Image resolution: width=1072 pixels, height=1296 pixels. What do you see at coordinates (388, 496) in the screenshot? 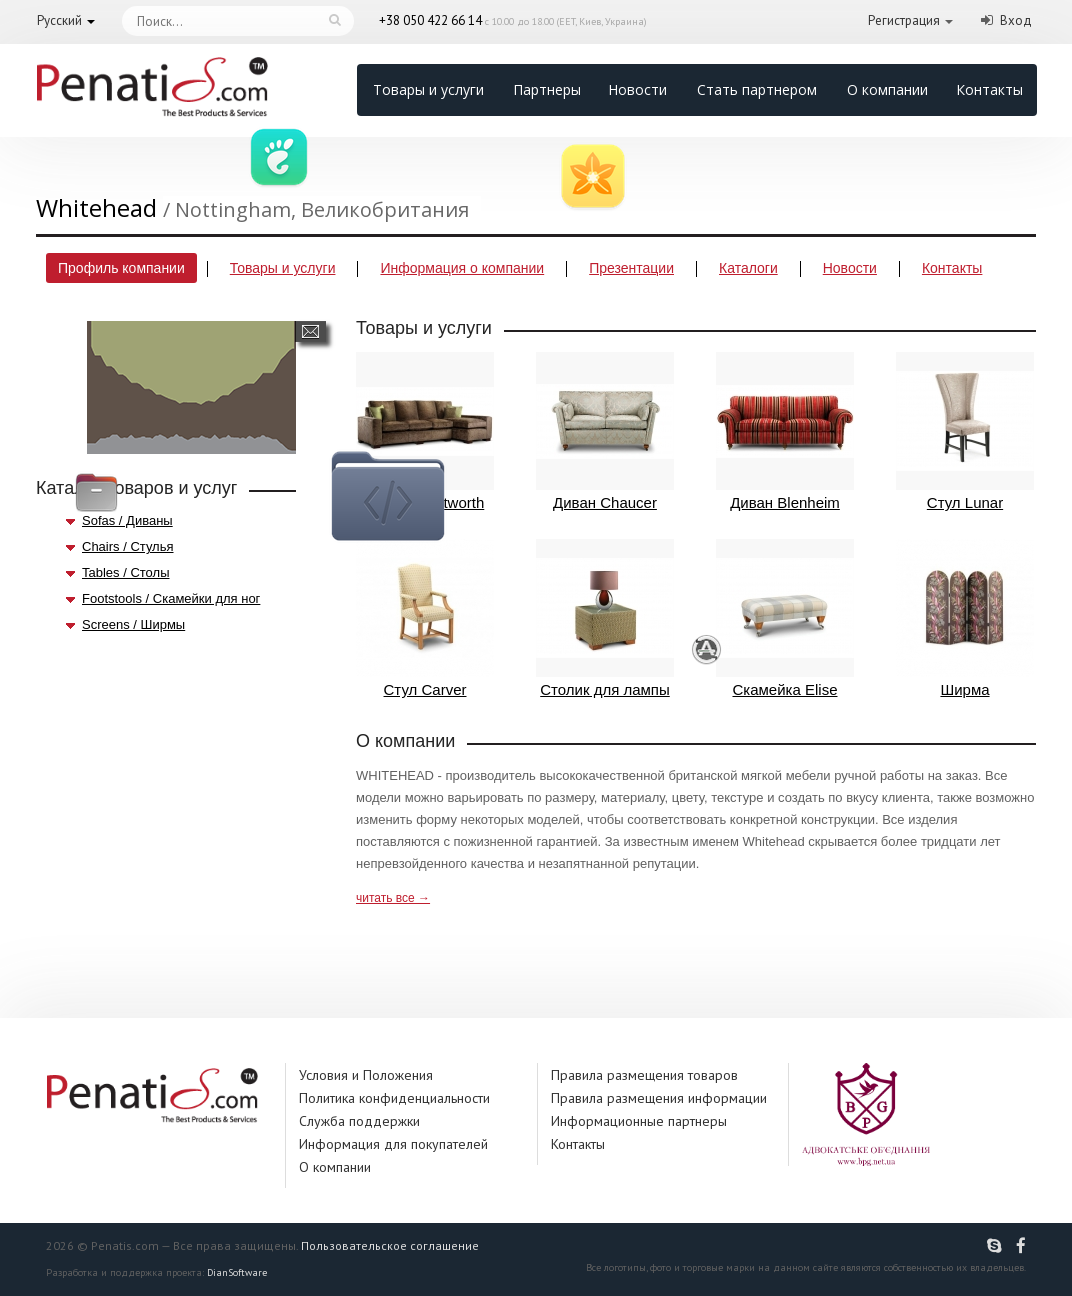
I see `open your code projects folder` at bounding box center [388, 496].